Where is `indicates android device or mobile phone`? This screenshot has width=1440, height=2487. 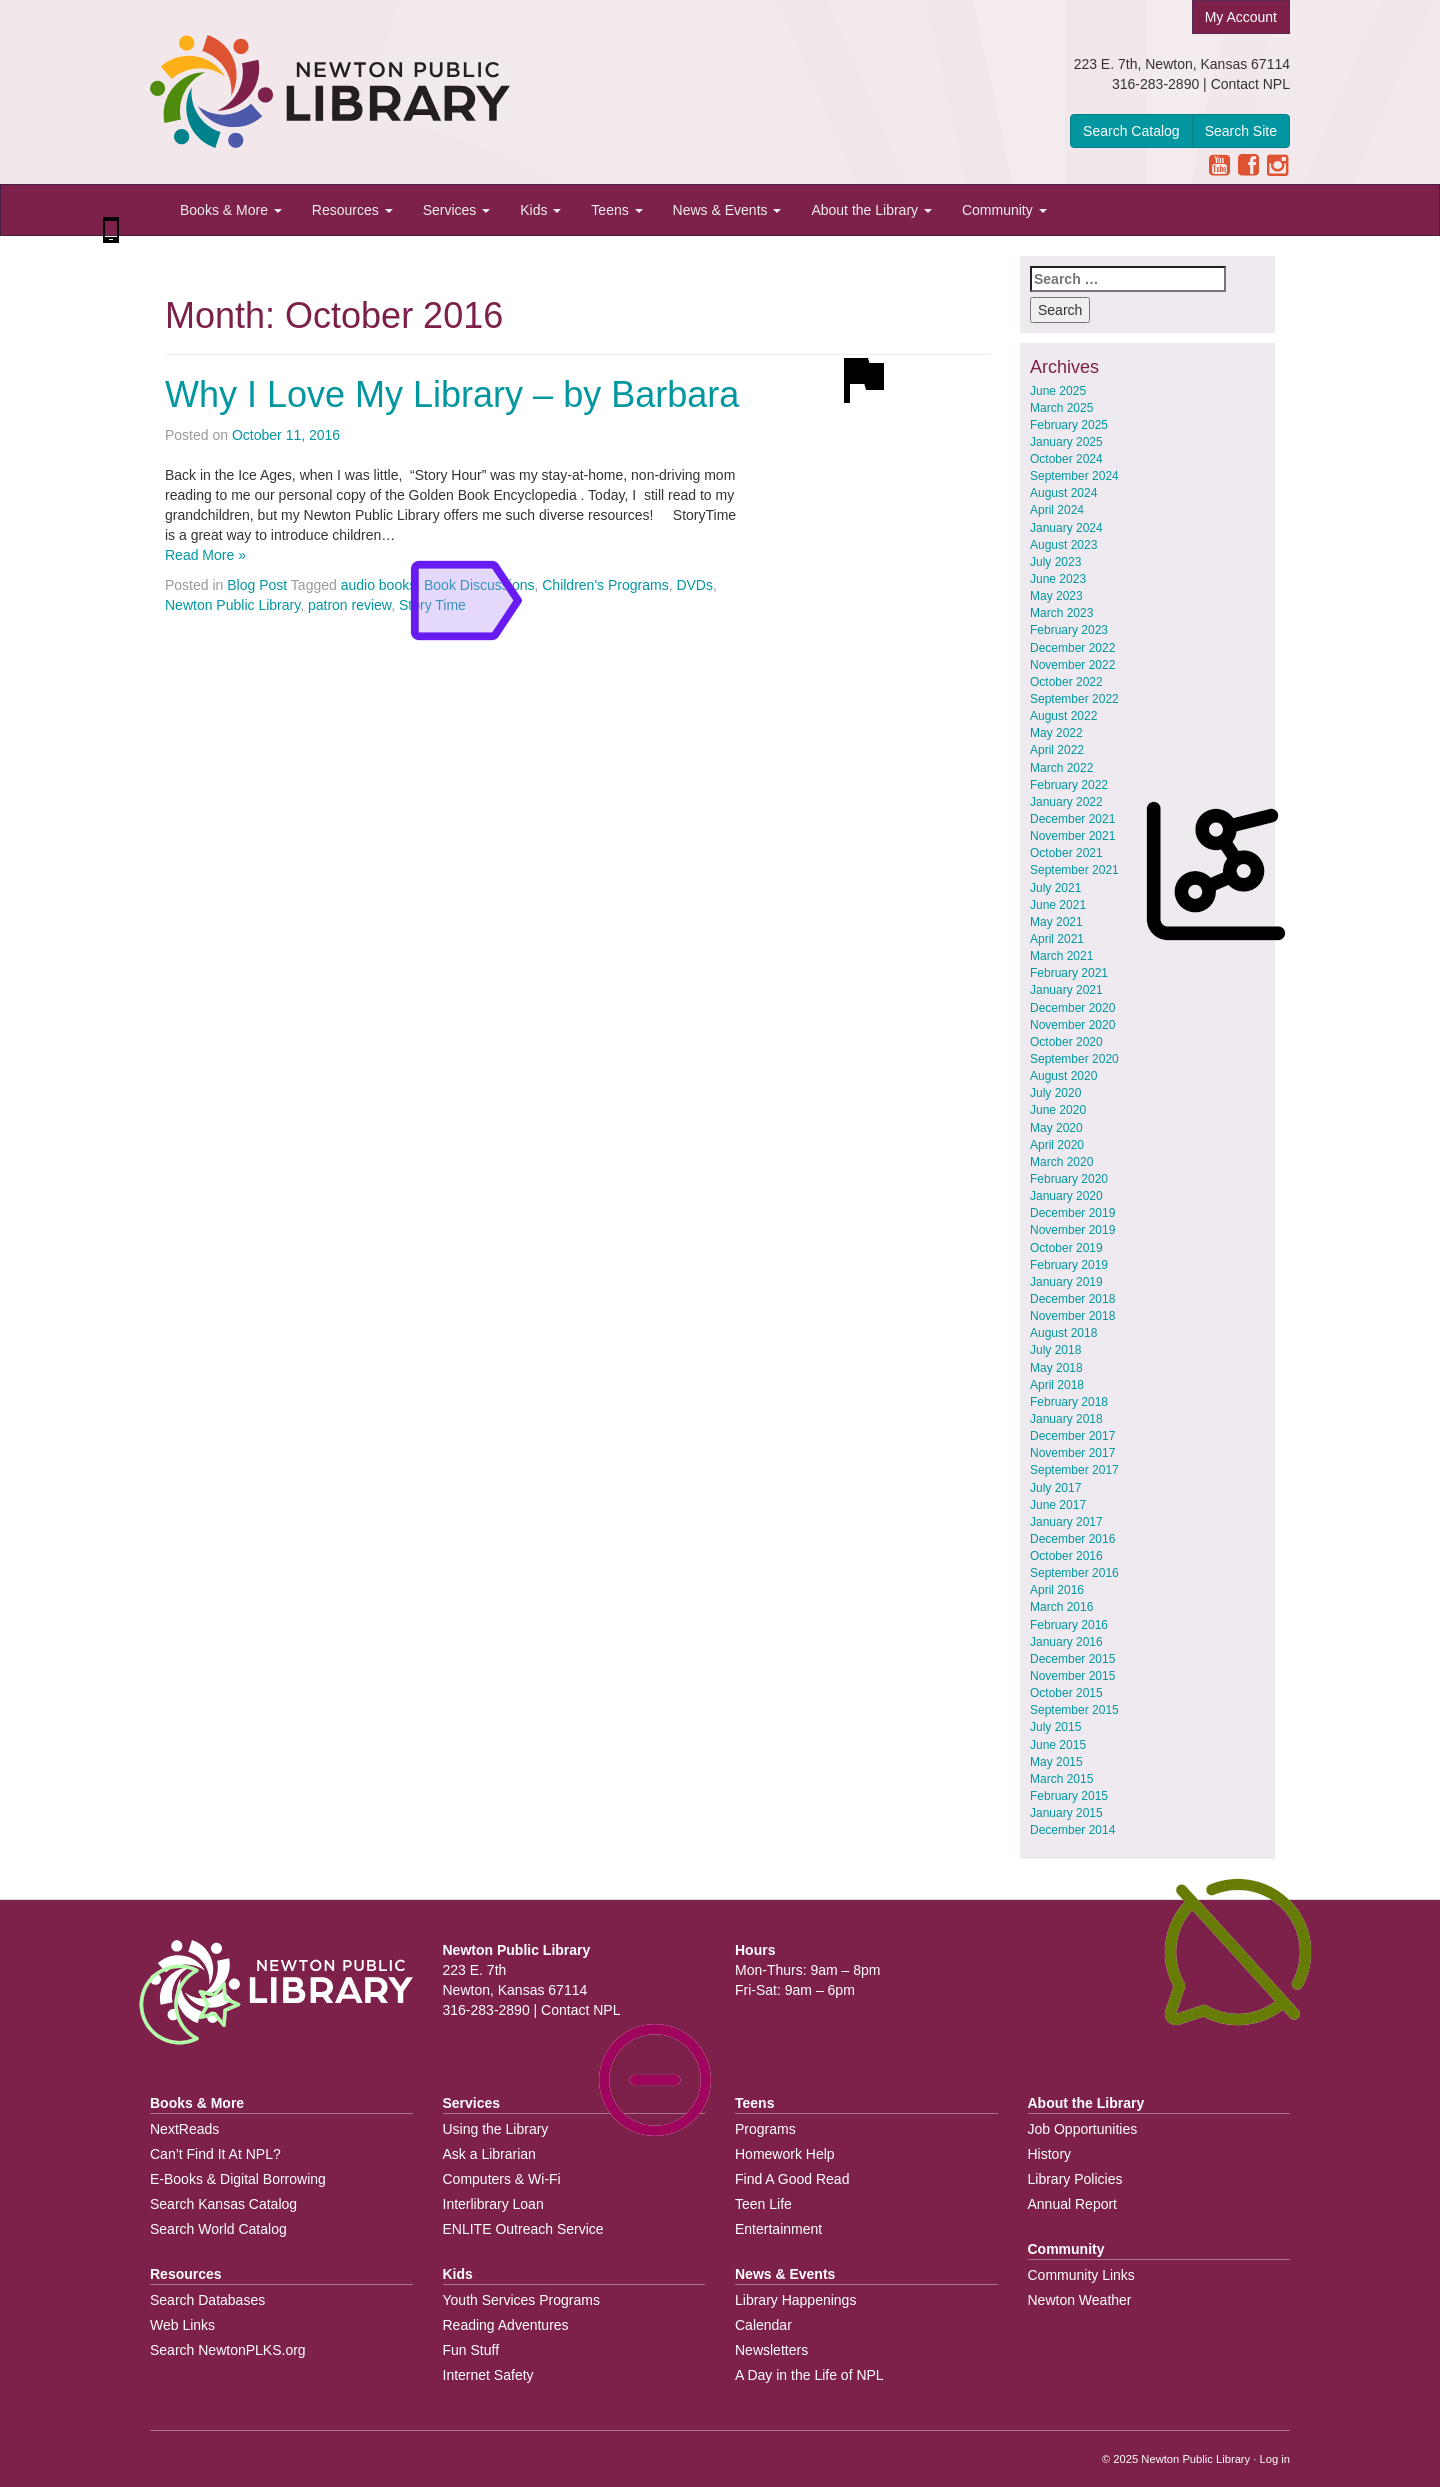 indicates android device or mobile phone is located at coordinates (111, 230).